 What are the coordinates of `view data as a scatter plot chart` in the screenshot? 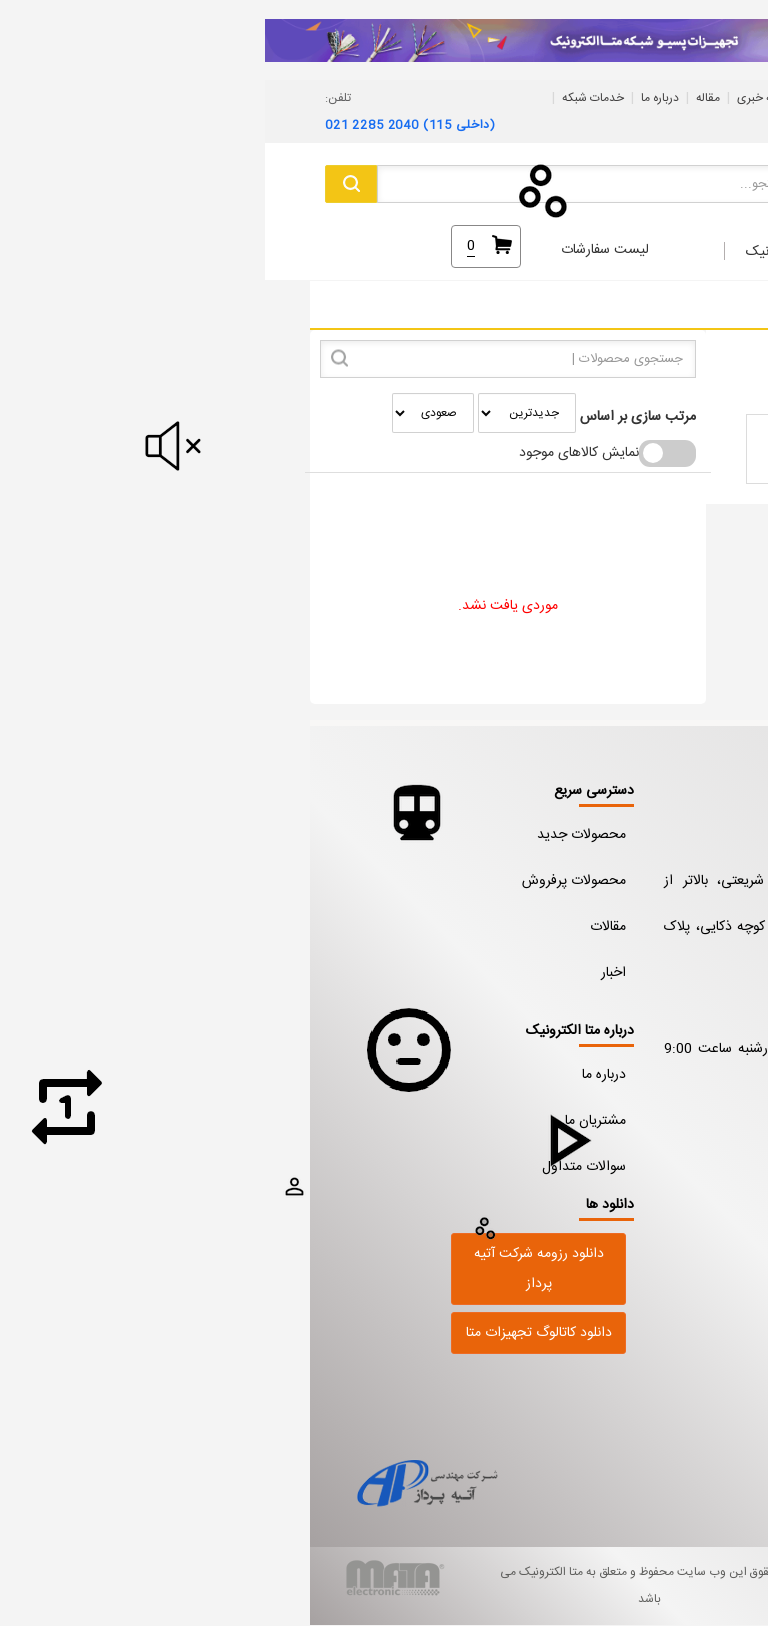 It's located at (543, 191).